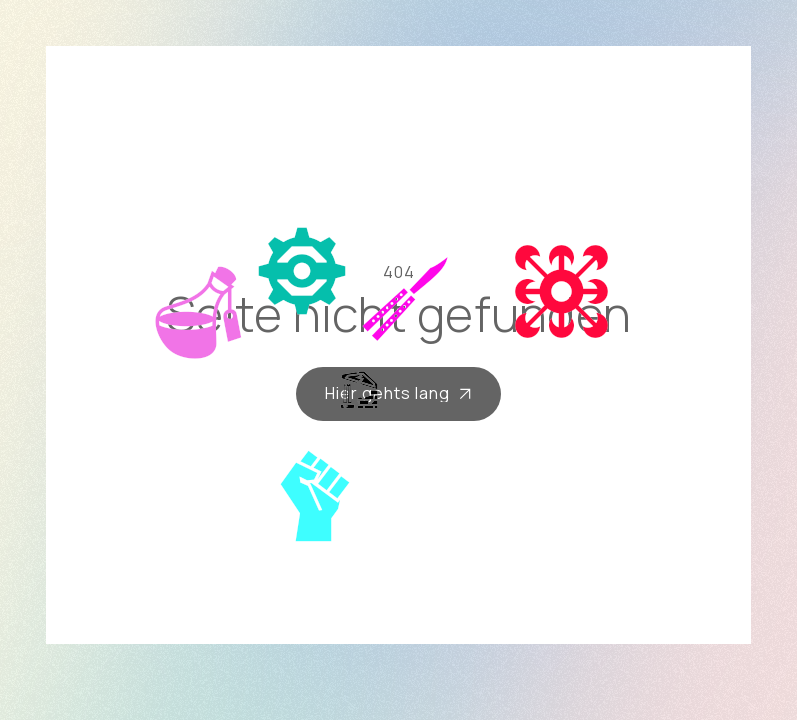 The height and width of the screenshot is (720, 797). I want to click on access settings or preferences, so click(302, 271).